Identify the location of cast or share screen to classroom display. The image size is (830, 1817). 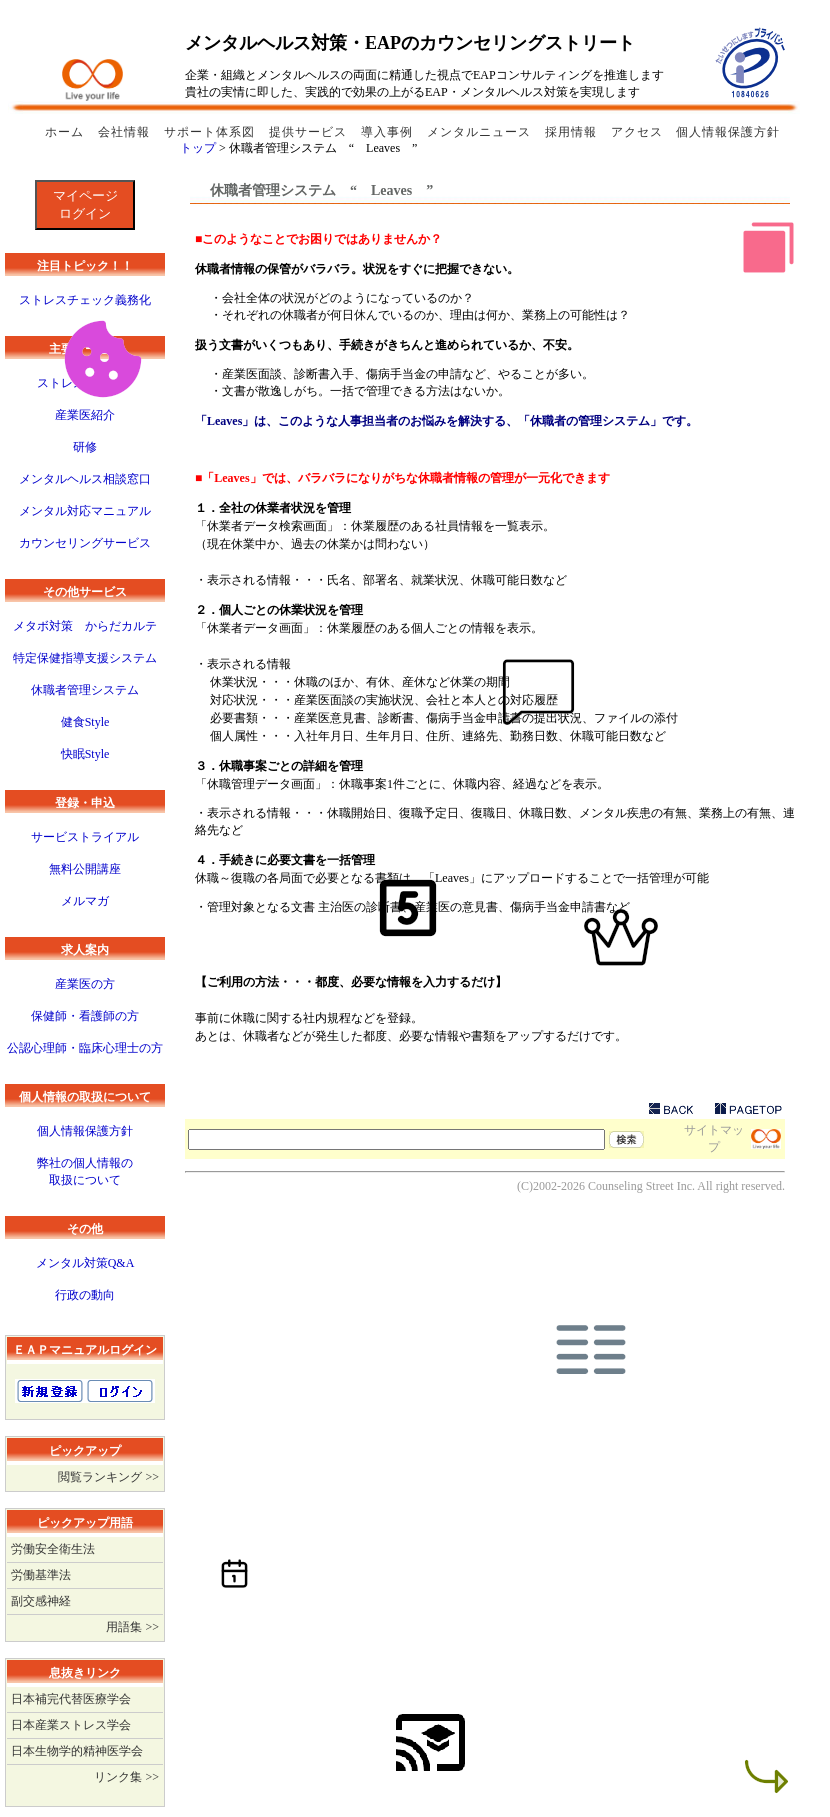
(430, 1742).